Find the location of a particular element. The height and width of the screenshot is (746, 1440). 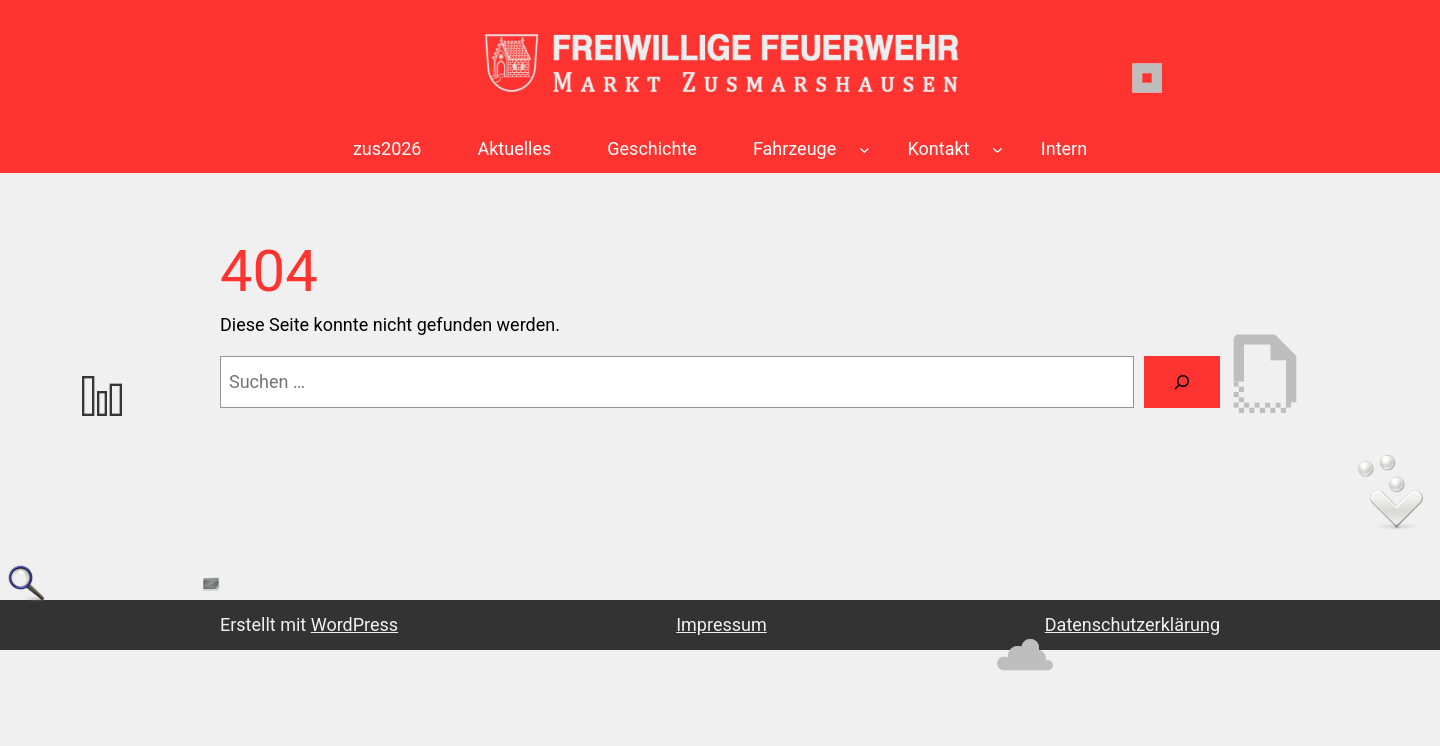

restore window to previous size is located at coordinates (1147, 78).